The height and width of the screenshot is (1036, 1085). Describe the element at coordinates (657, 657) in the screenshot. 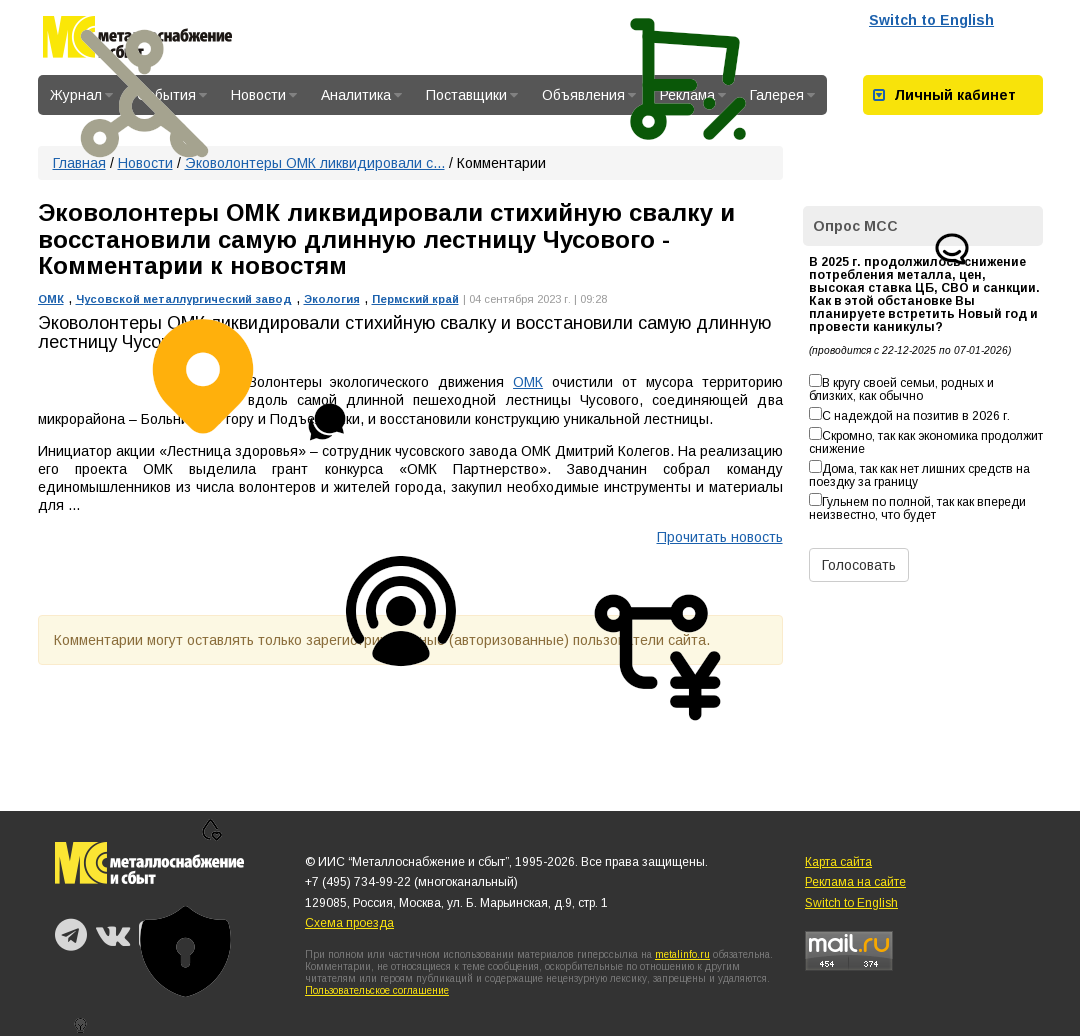

I see `transfer funds in yen currency` at that location.